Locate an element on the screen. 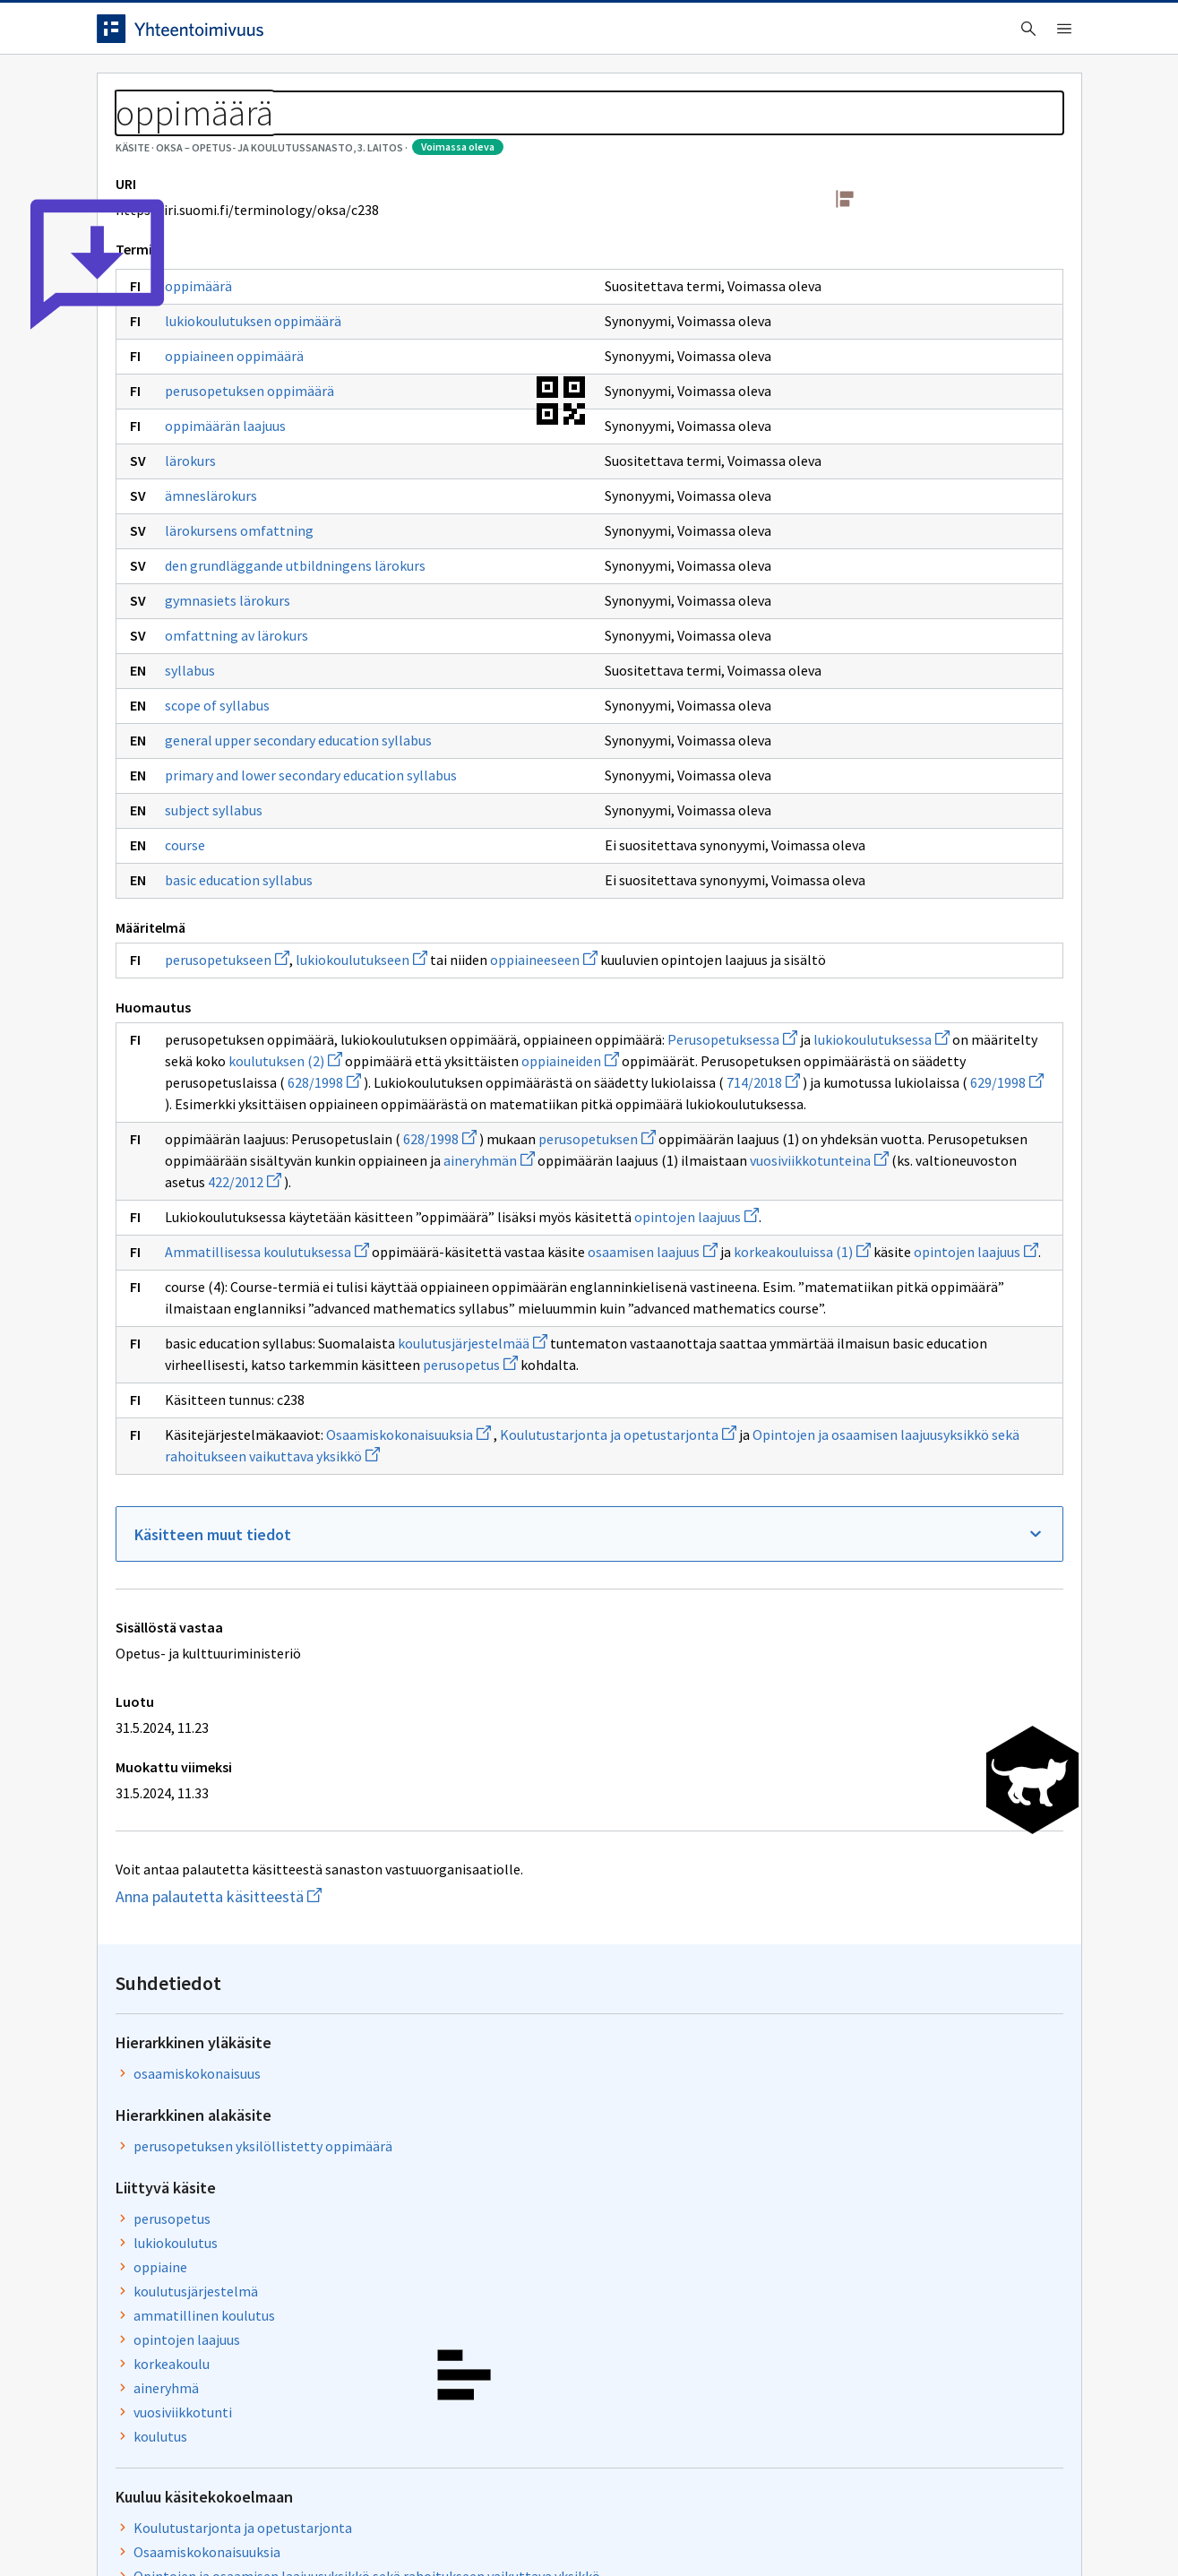 The image size is (1178, 2576). scan or generate a QR code is located at coordinates (561, 401).